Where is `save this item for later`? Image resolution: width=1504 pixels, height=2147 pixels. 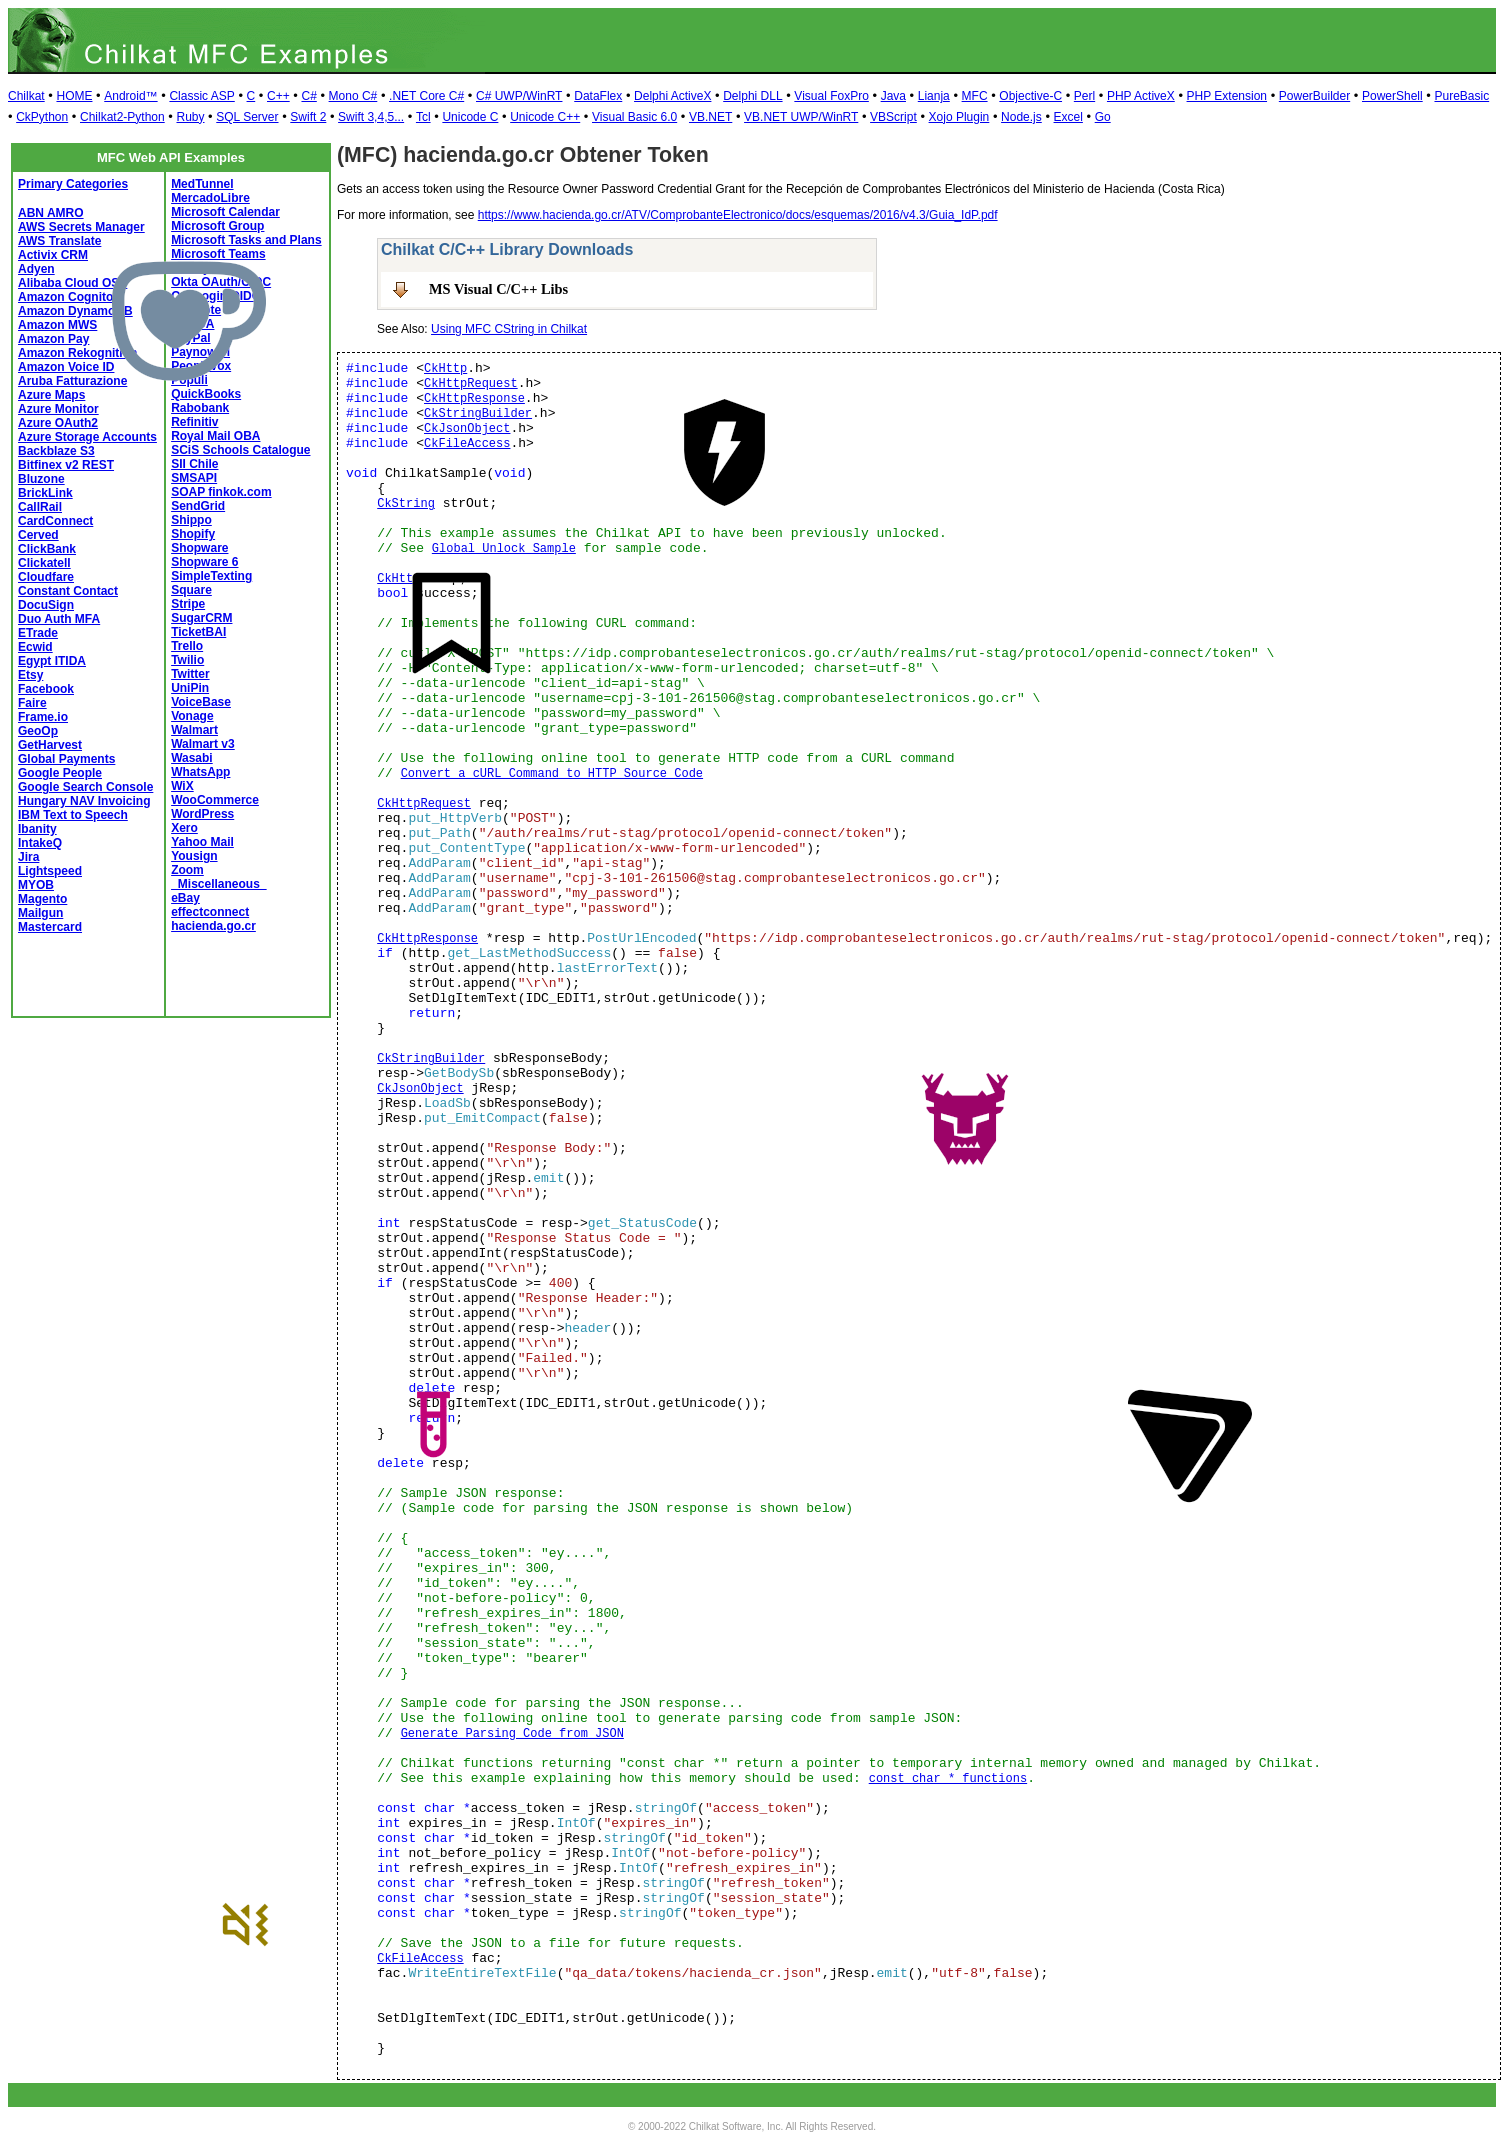
save this item for later is located at coordinates (451, 621).